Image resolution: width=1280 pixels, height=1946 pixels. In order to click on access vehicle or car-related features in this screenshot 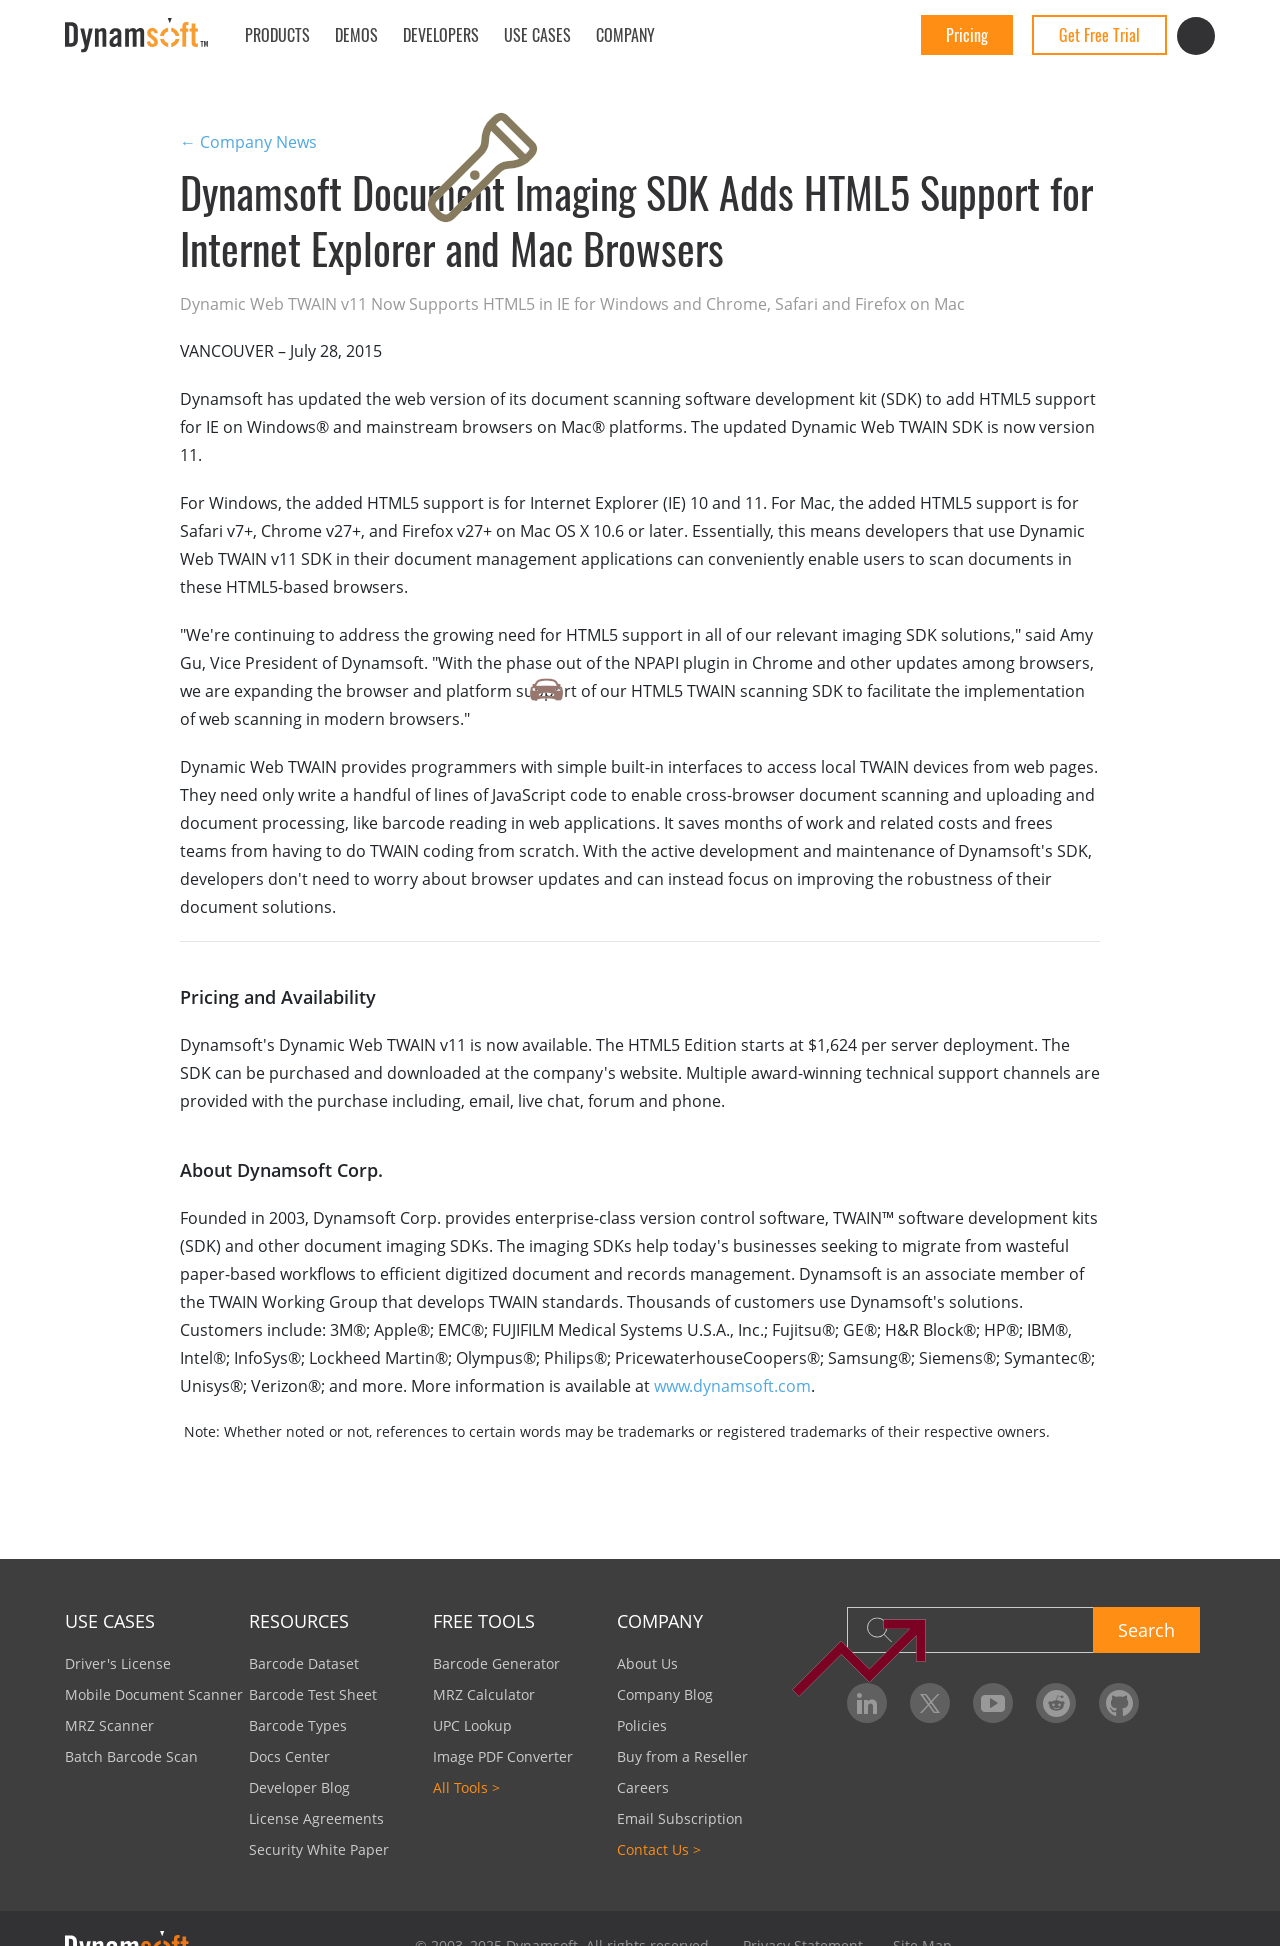, I will do `click(546, 689)`.